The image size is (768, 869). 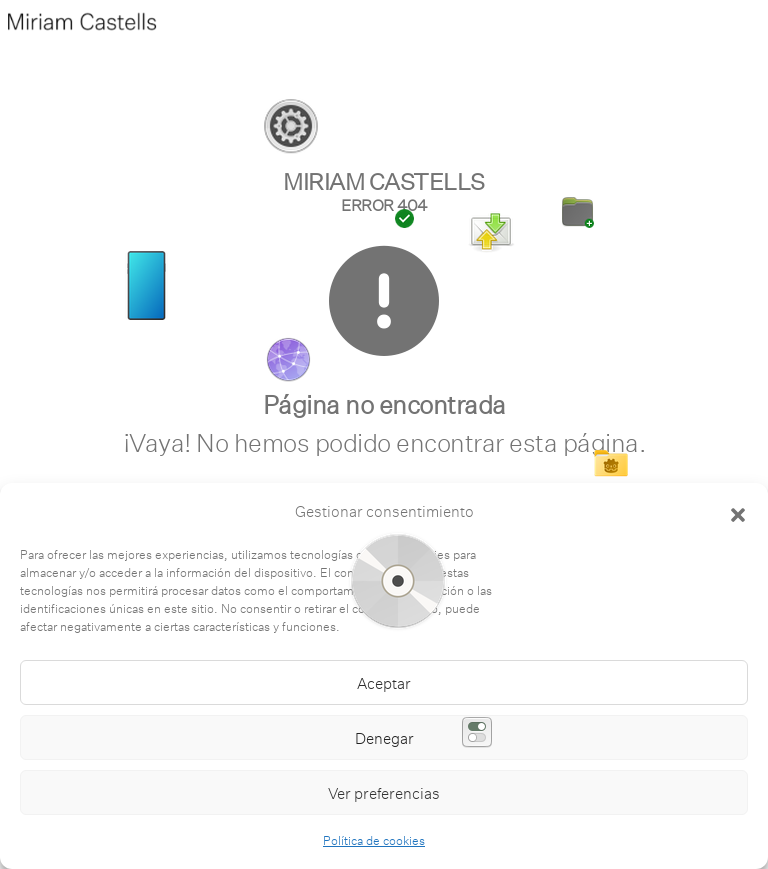 What do you see at coordinates (490, 233) in the screenshot?
I see `sync incoming and outgoing mail` at bounding box center [490, 233].